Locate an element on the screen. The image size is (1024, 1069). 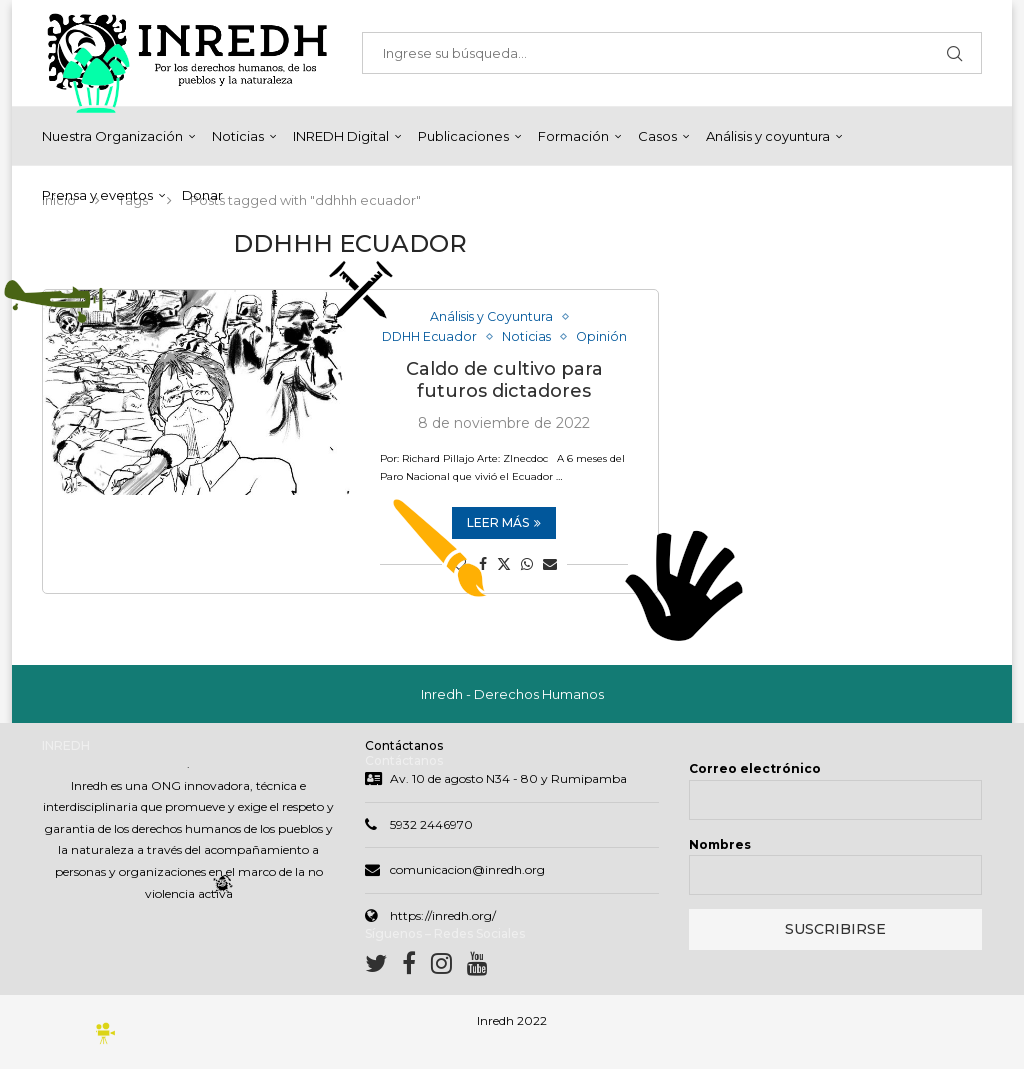
access drawing or painting tools is located at coordinates (440, 548).